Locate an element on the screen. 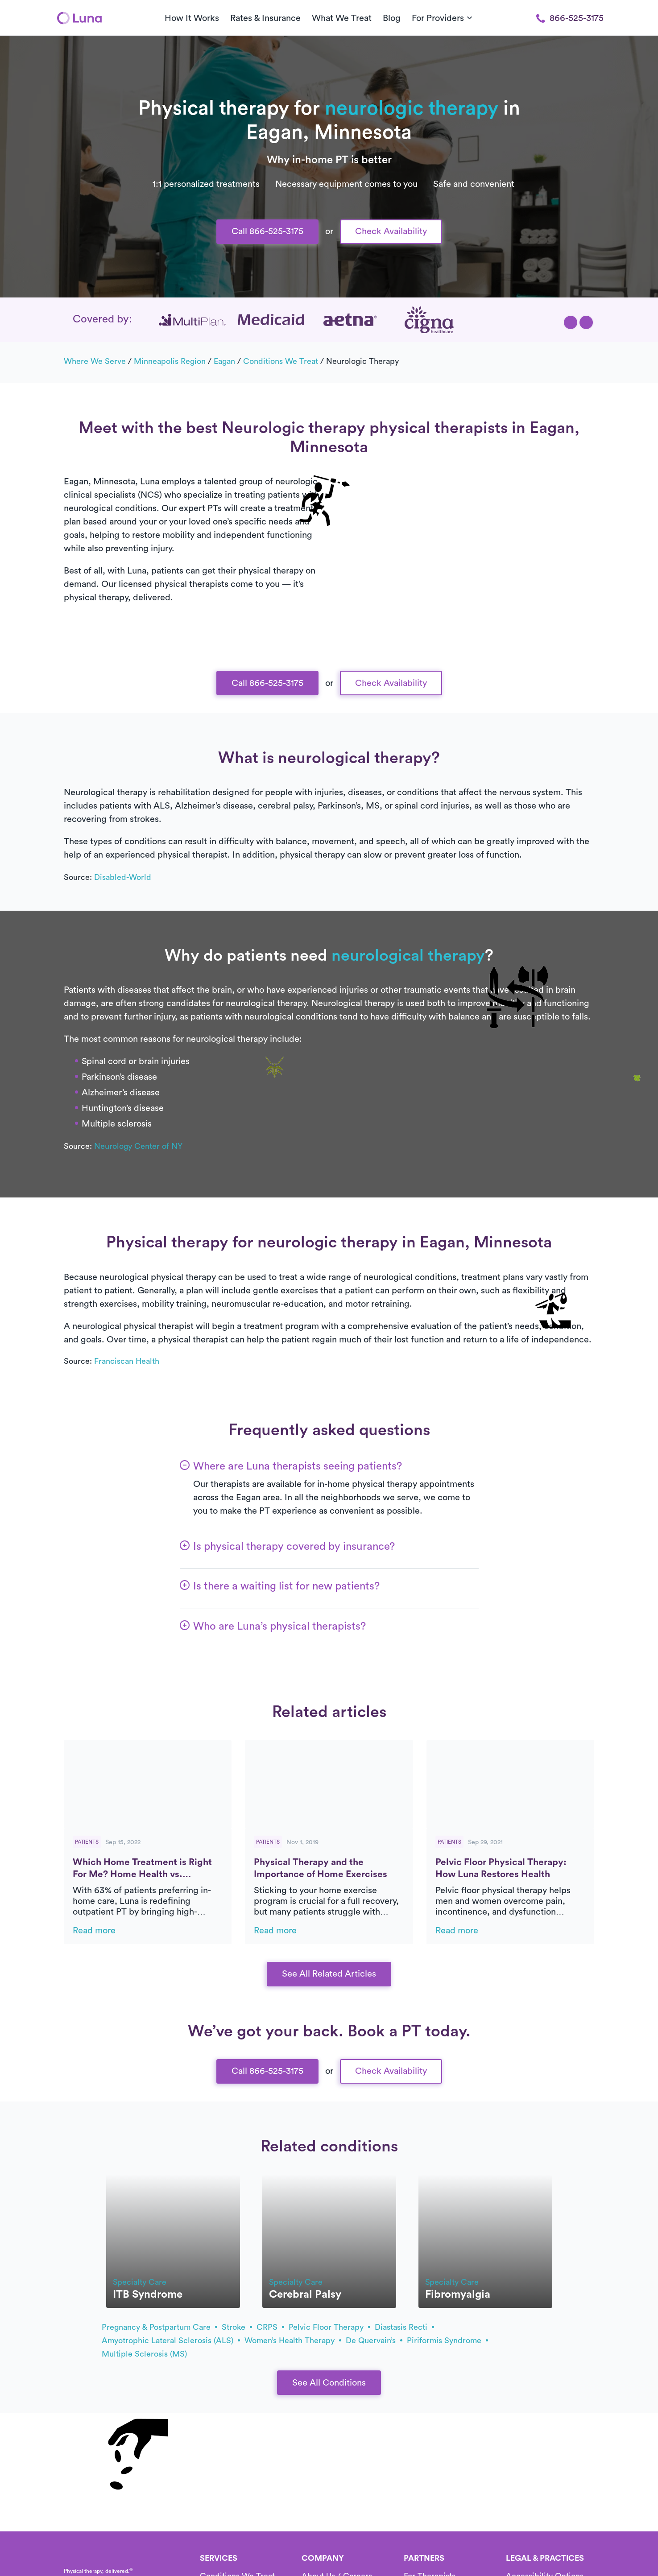  indicates luck or bonus reward in a game is located at coordinates (637, 1078).